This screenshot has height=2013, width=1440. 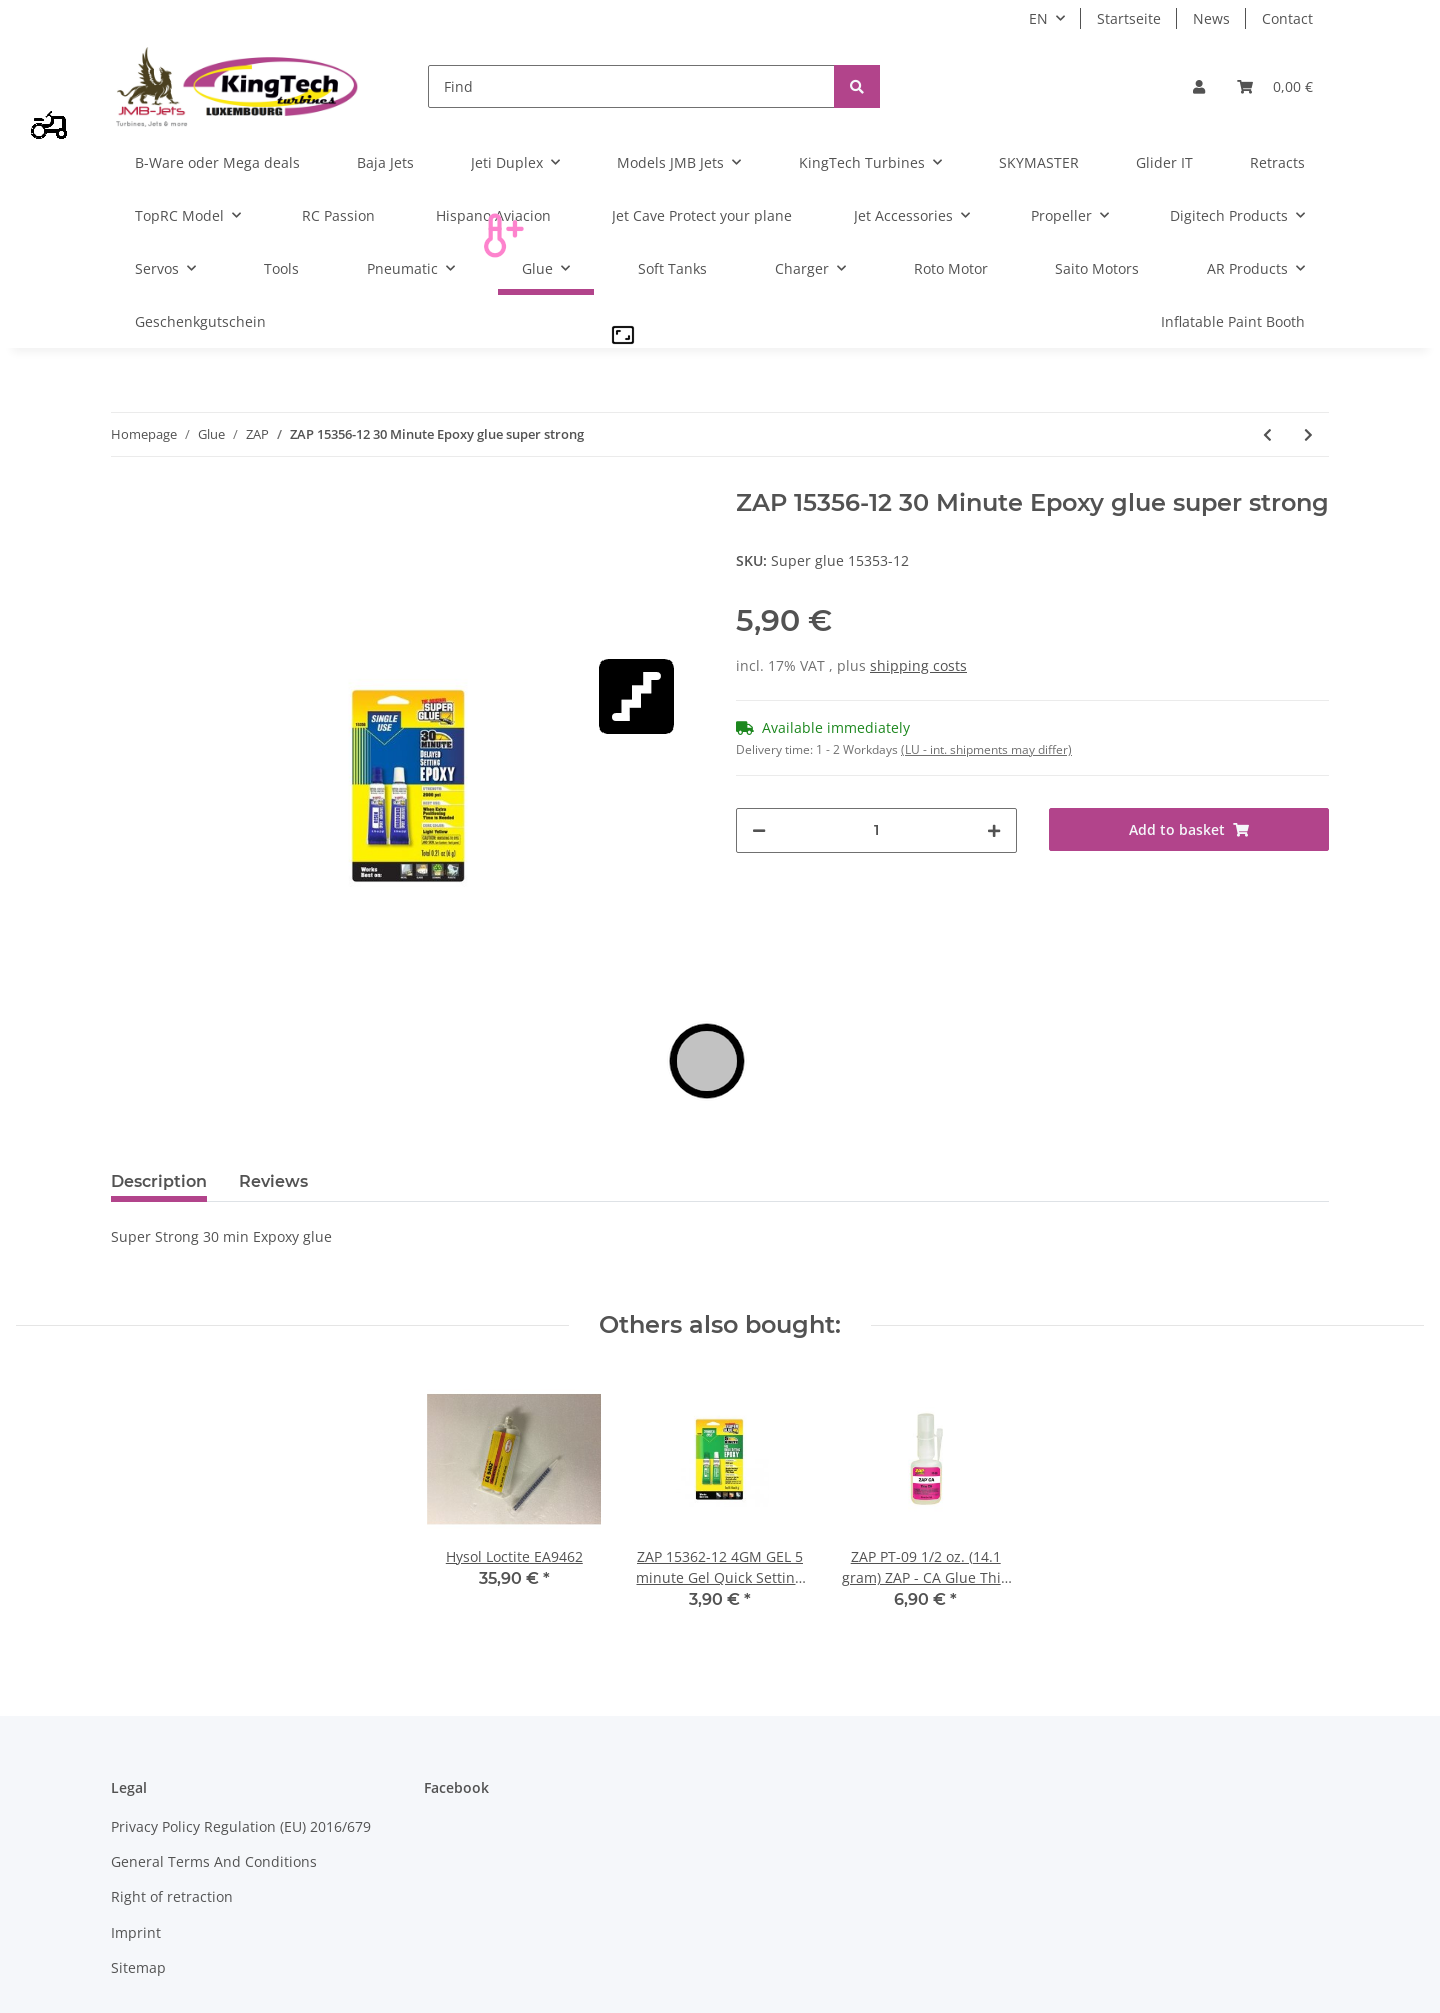 What do you see at coordinates (636, 696) in the screenshot?
I see `indicates stairs or stairway access` at bounding box center [636, 696].